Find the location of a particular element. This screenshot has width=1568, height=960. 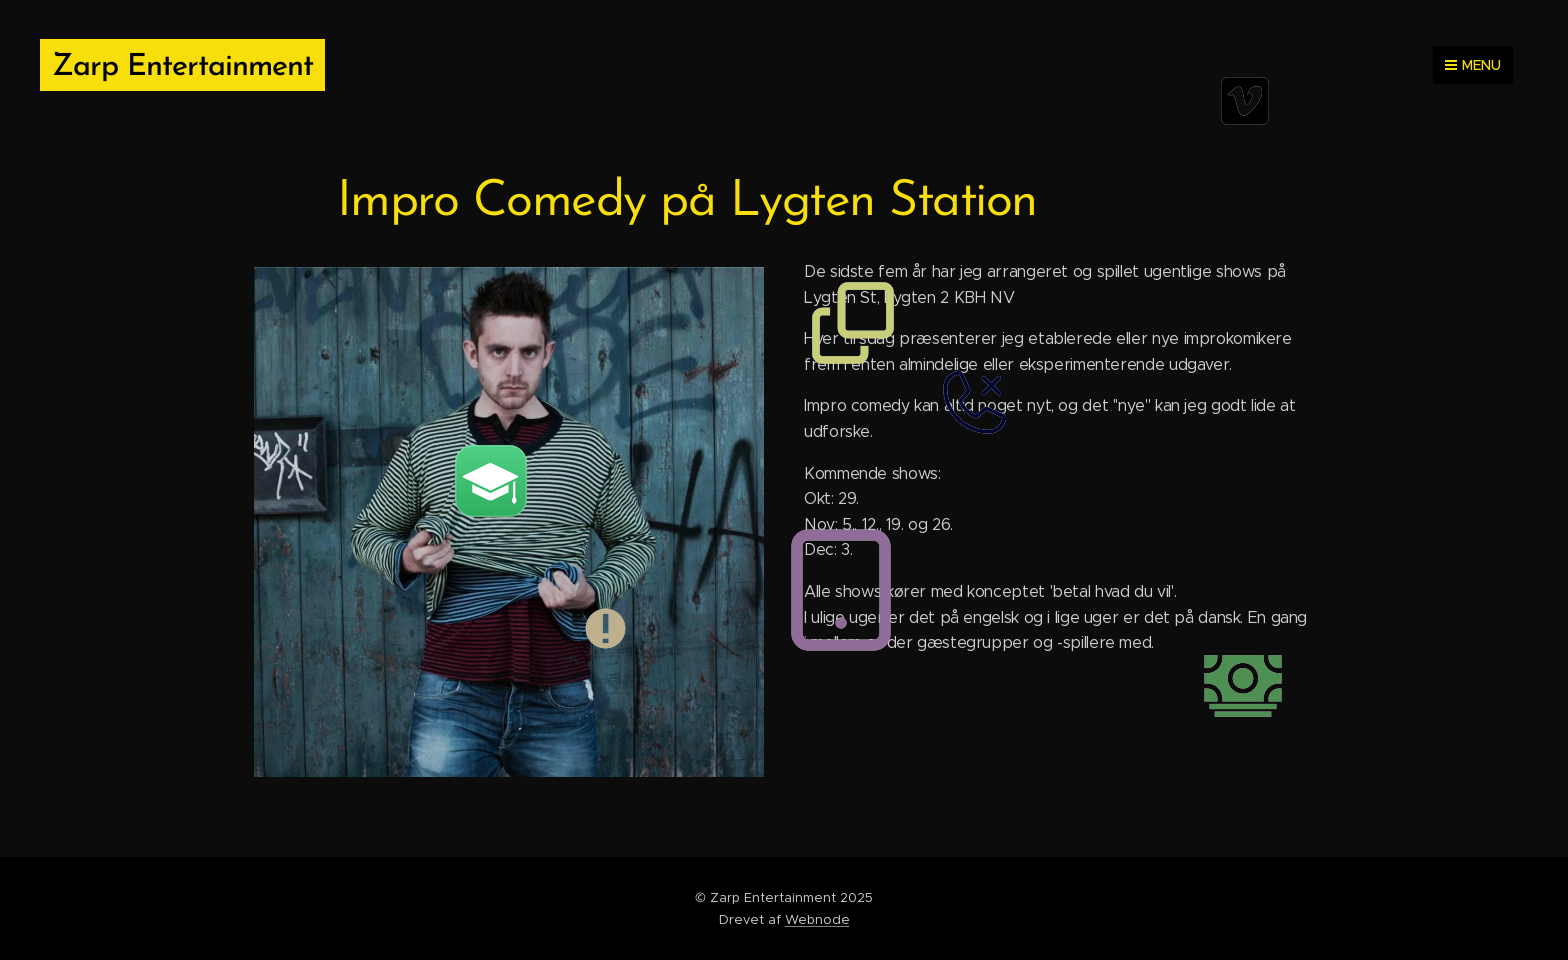

switch to tablet view is located at coordinates (841, 590).